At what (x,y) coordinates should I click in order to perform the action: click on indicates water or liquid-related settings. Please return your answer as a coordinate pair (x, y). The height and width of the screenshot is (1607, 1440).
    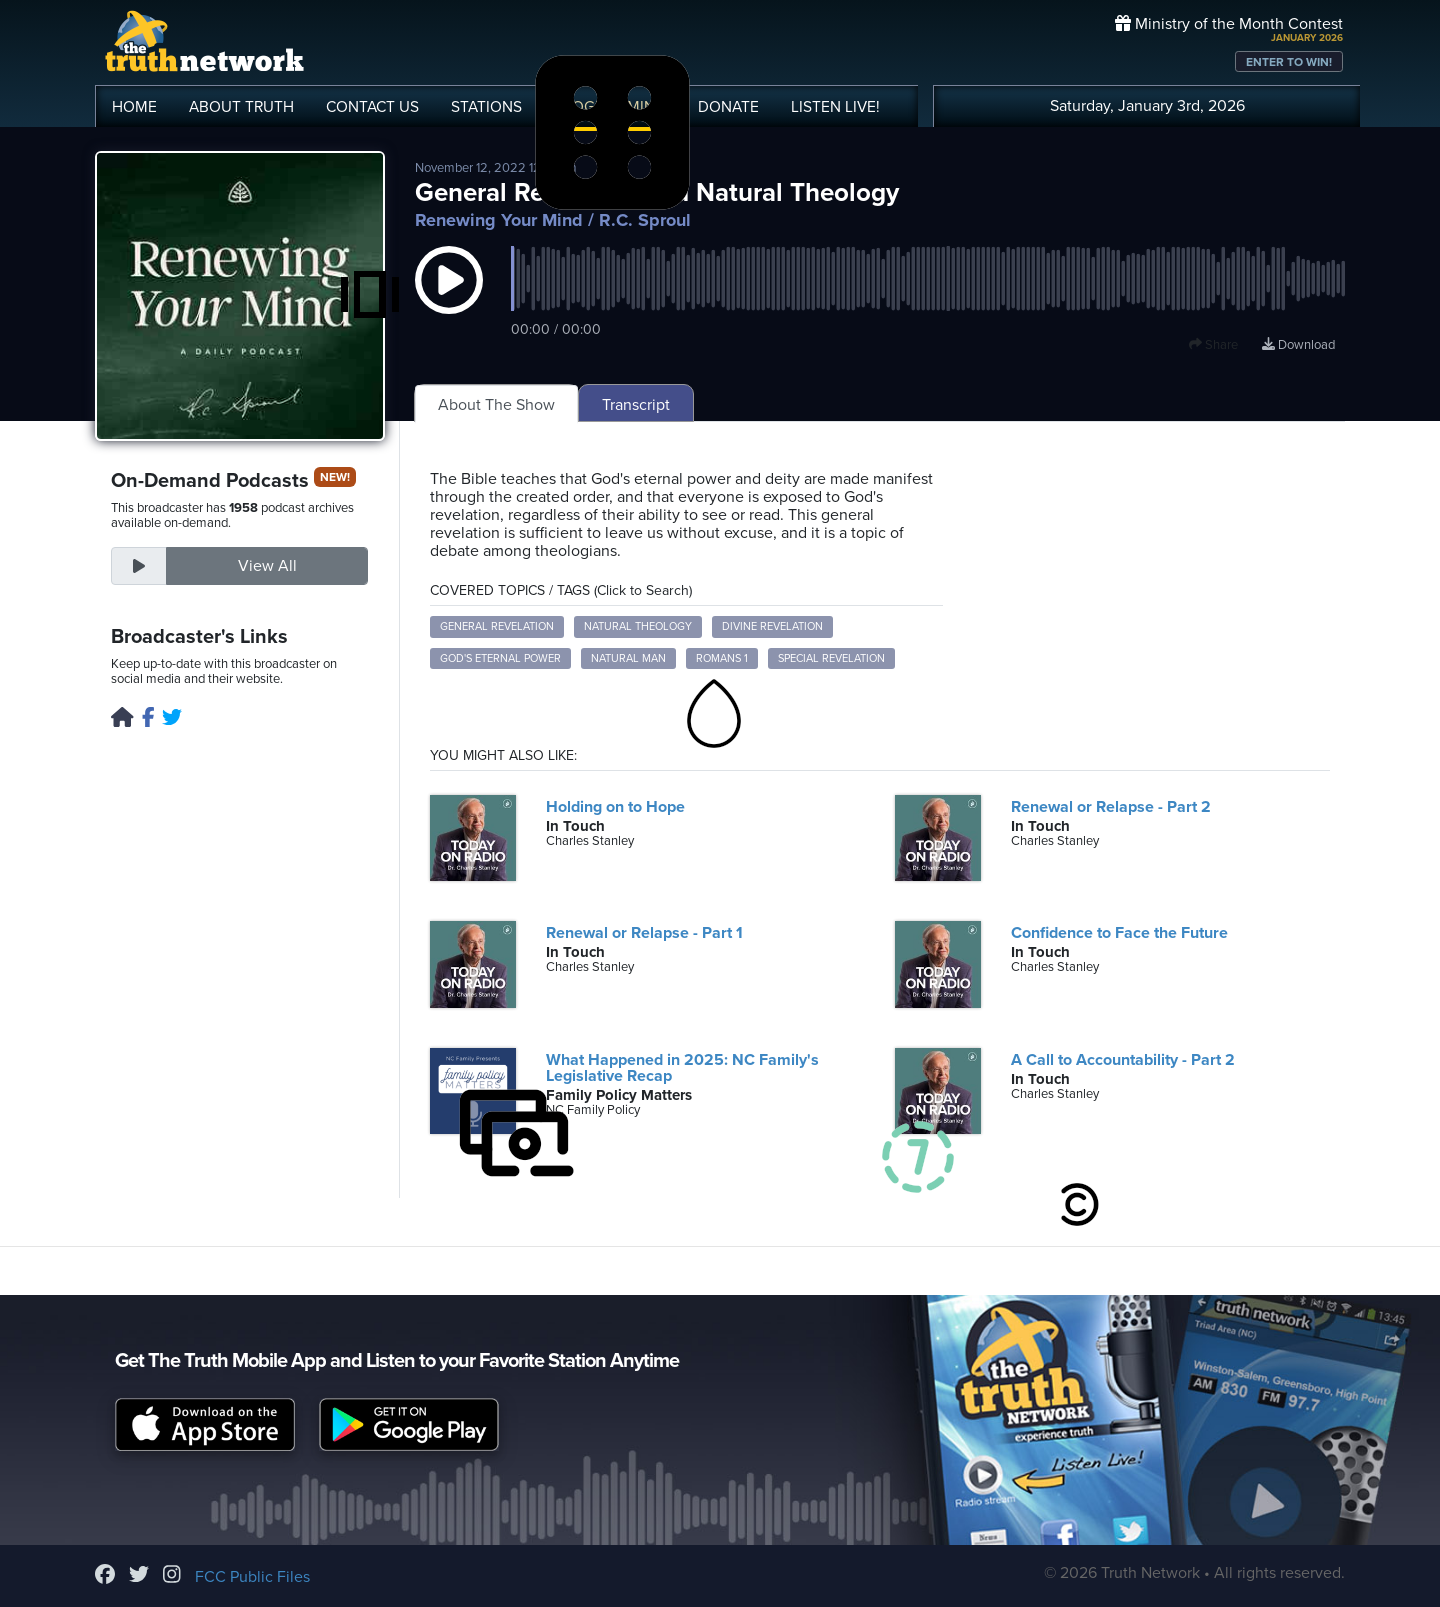
    Looking at the image, I should click on (714, 716).